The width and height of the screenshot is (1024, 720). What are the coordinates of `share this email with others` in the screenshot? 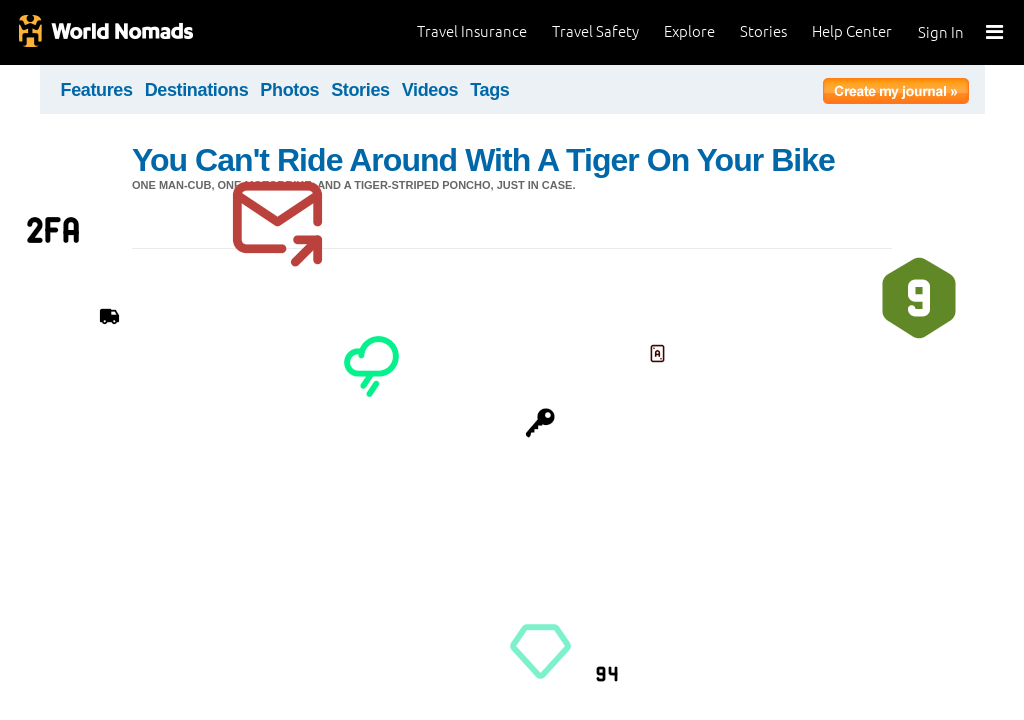 It's located at (277, 217).